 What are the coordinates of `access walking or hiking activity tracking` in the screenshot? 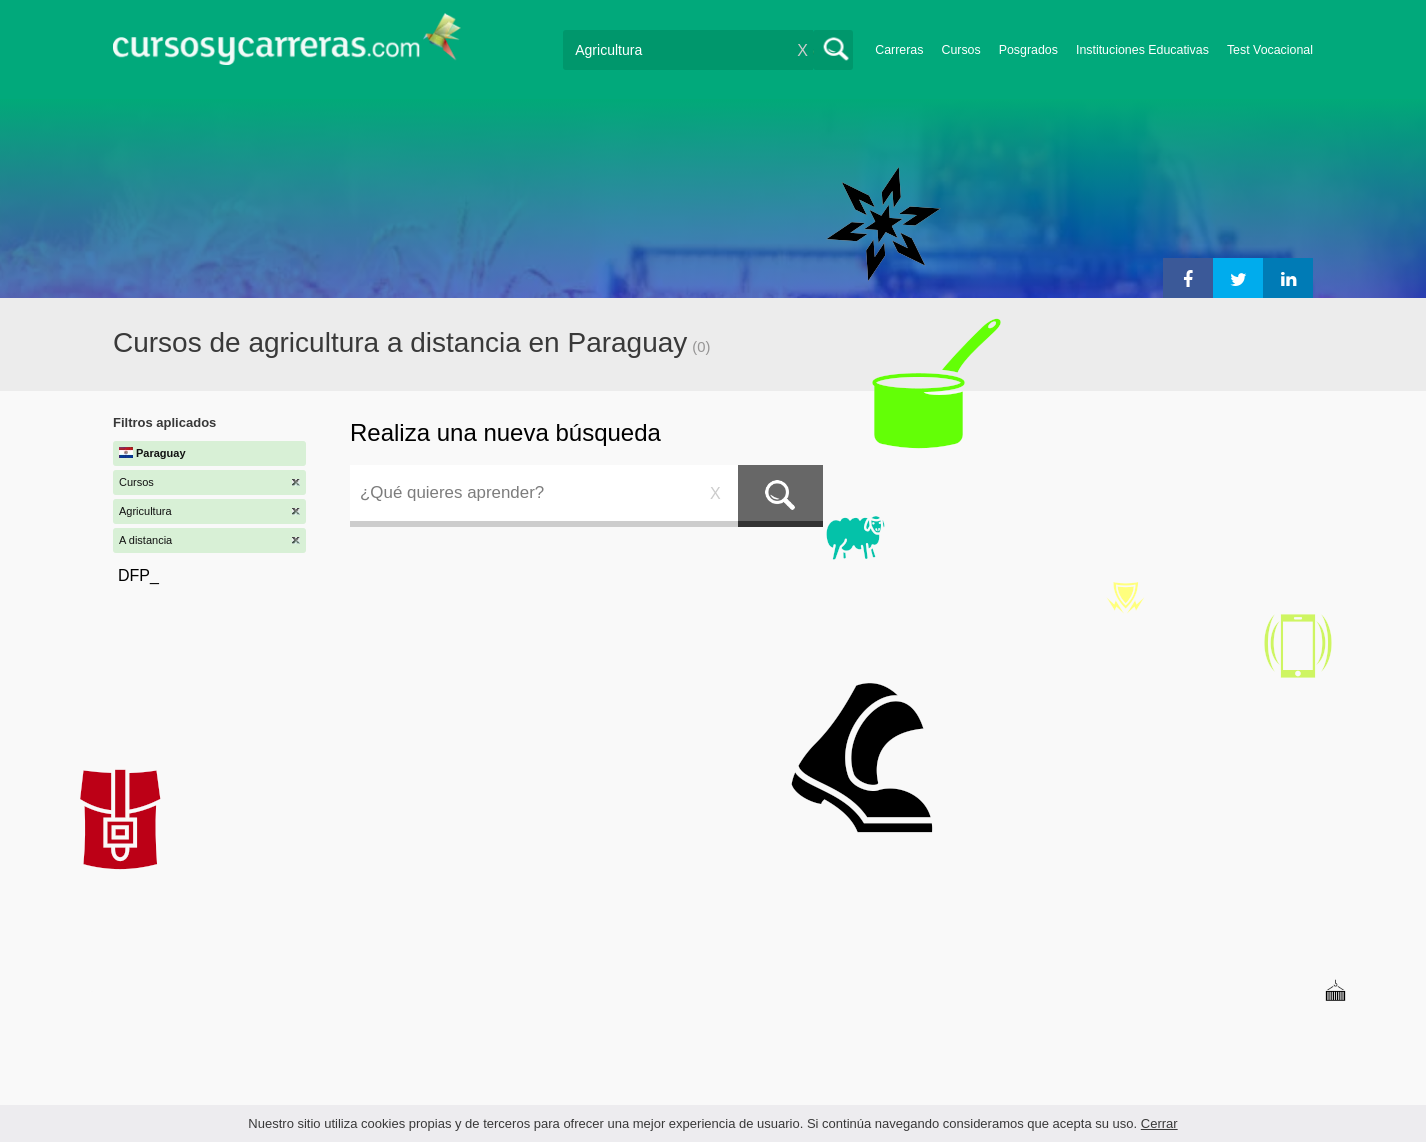 It's located at (864, 760).